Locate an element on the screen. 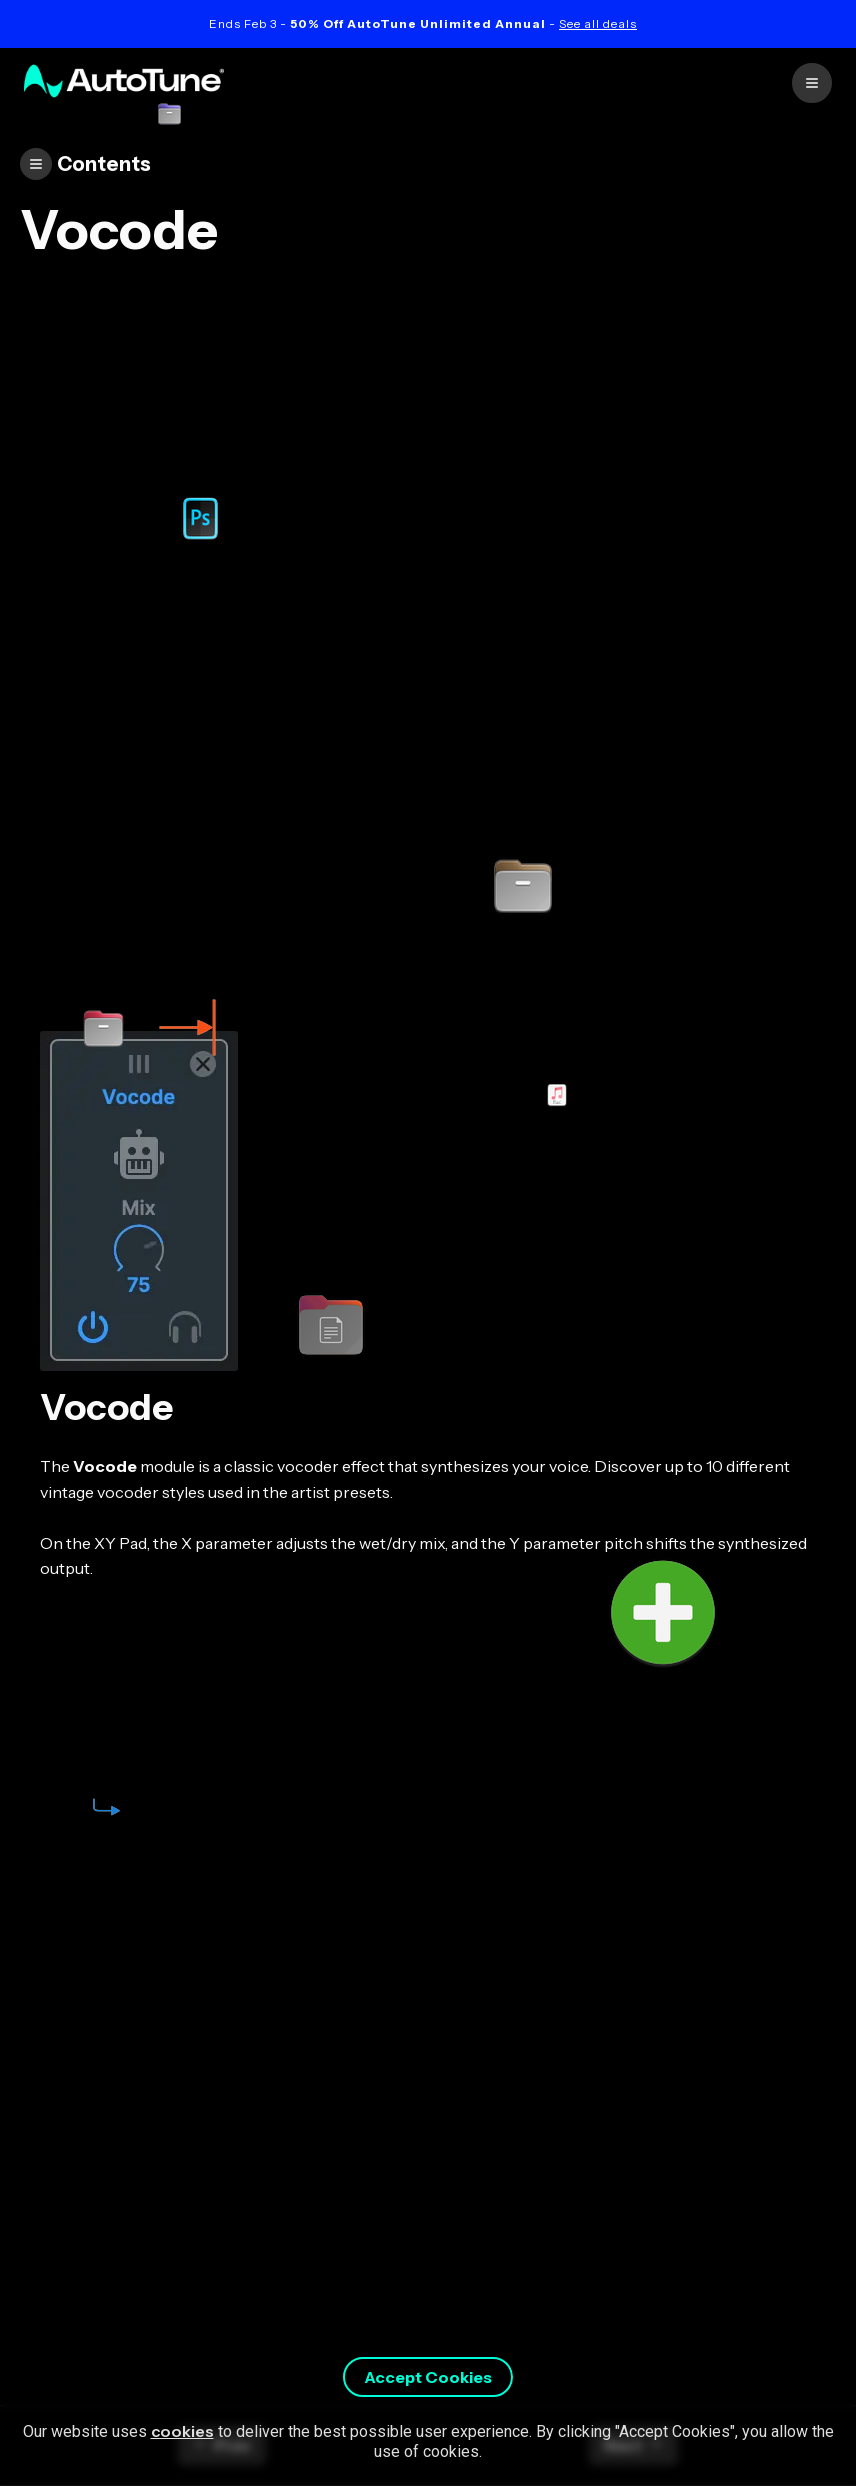 Image resolution: width=856 pixels, height=2486 pixels. a flac audio file is located at coordinates (557, 1095).